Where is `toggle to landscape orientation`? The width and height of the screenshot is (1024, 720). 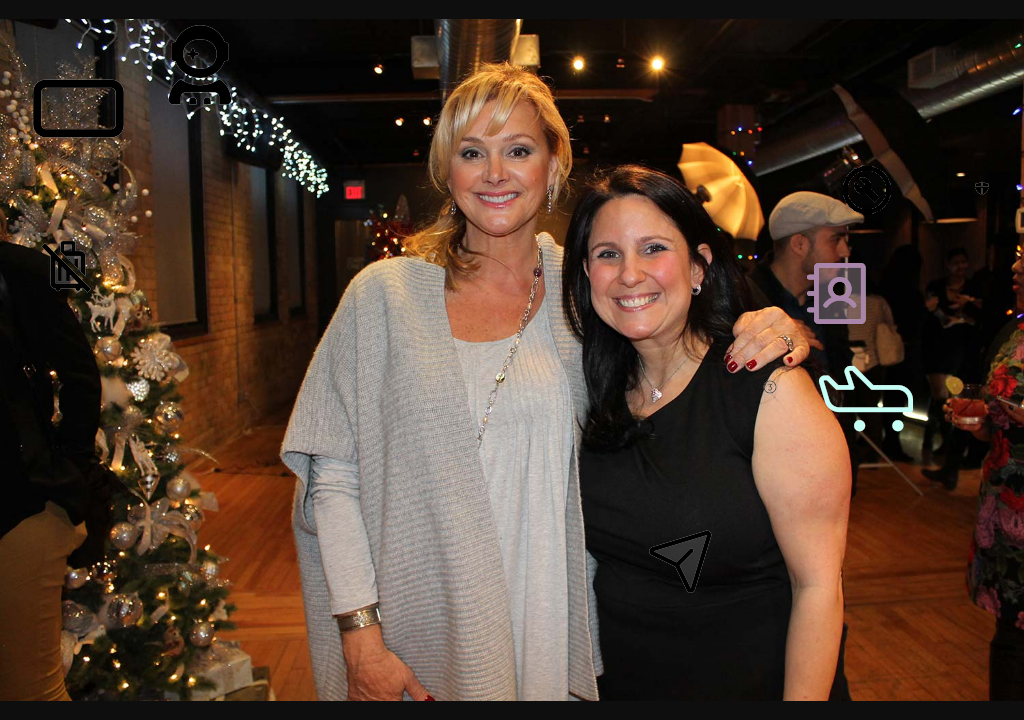 toggle to landscape orientation is located at coordinates (78, 108).